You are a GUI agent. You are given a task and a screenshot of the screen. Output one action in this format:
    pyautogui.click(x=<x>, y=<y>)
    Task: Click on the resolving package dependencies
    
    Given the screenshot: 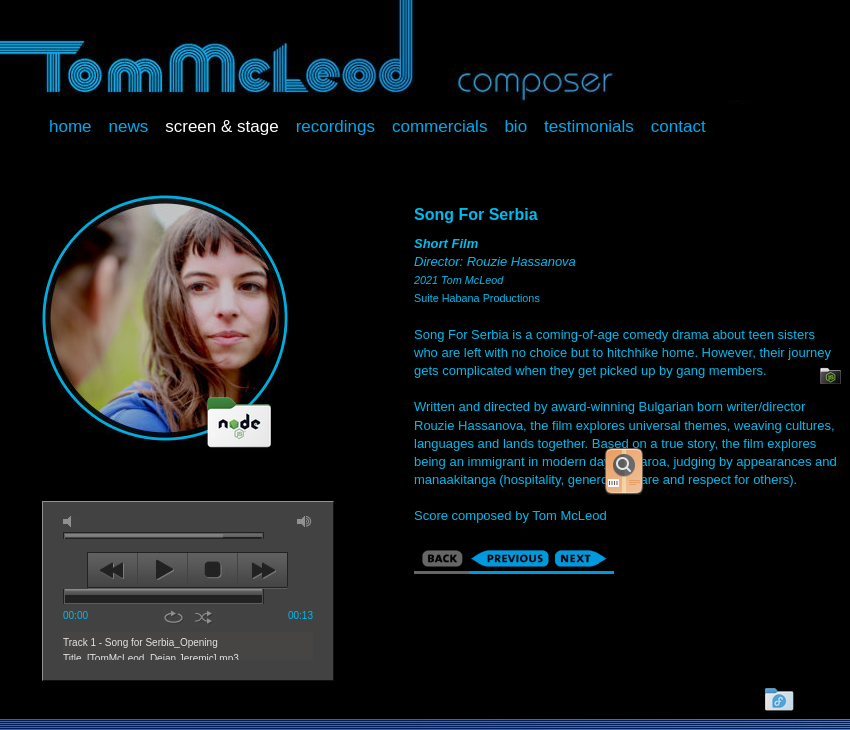 What is the action you would take?
    pyautogui.click(x=624, y=471)
    